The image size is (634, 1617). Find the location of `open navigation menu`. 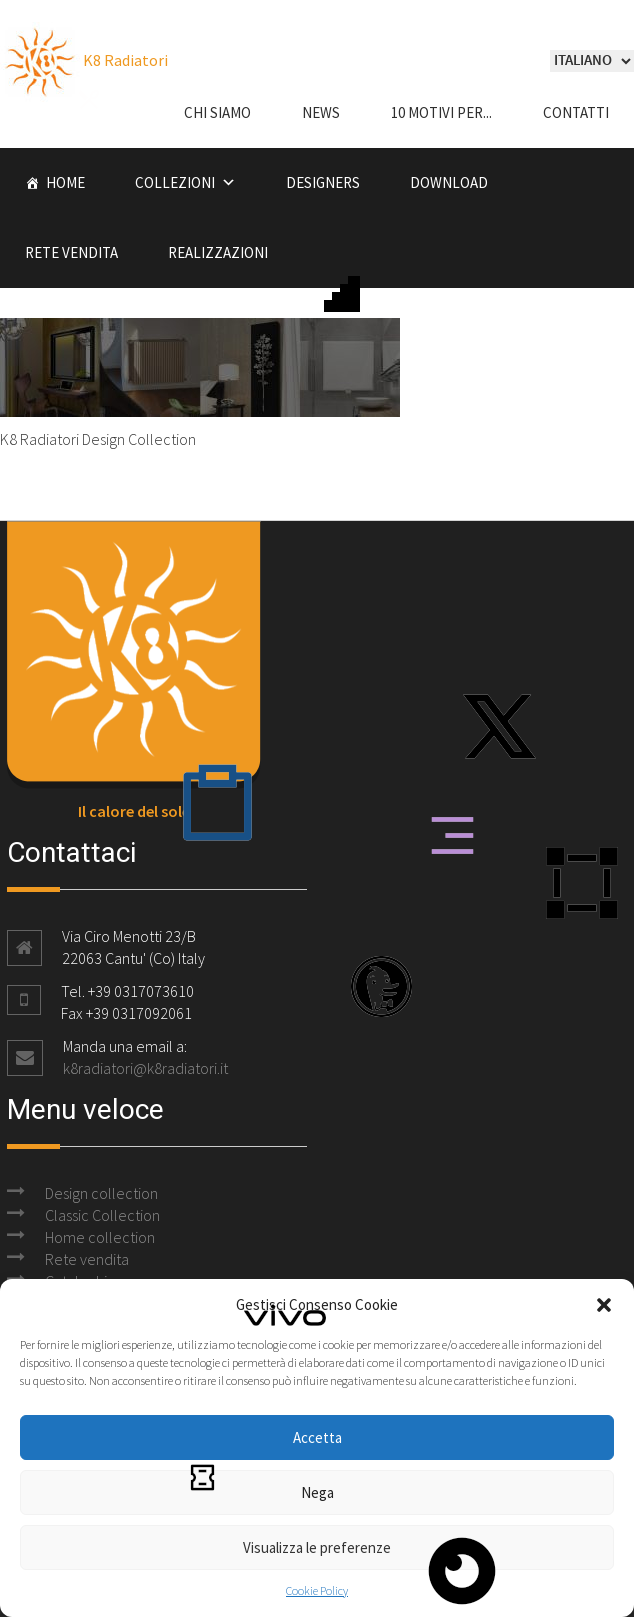

open navigation menu is located at coordinates (452, 835).